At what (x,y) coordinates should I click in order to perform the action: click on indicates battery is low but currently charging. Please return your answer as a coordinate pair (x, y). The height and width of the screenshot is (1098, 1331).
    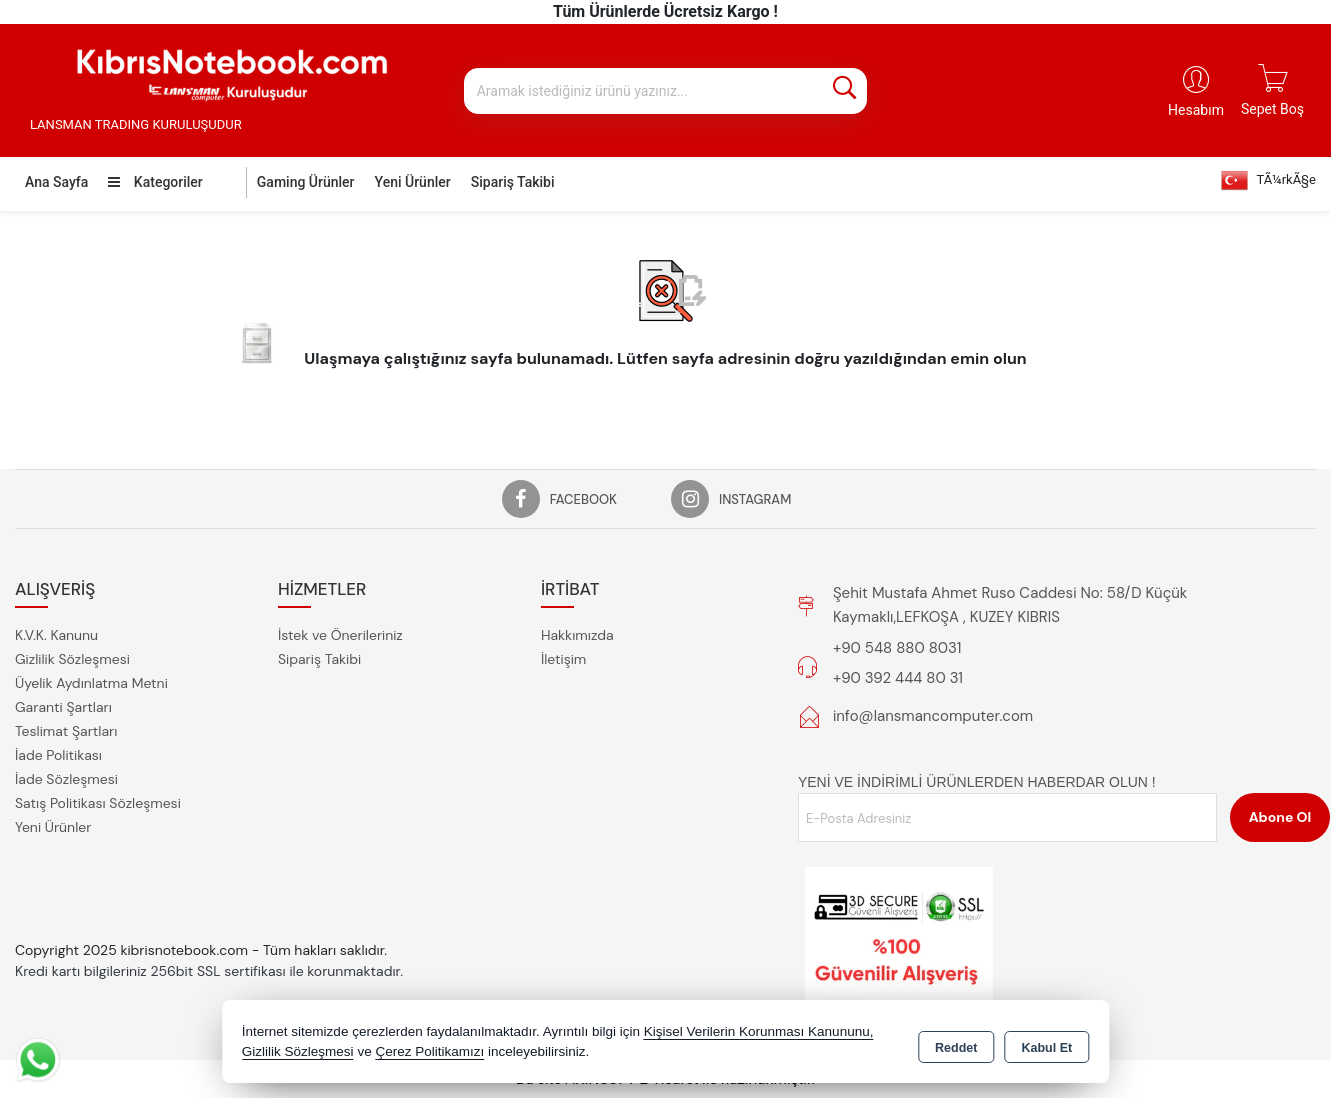
    Looking at the image, I should click on (690, 290).